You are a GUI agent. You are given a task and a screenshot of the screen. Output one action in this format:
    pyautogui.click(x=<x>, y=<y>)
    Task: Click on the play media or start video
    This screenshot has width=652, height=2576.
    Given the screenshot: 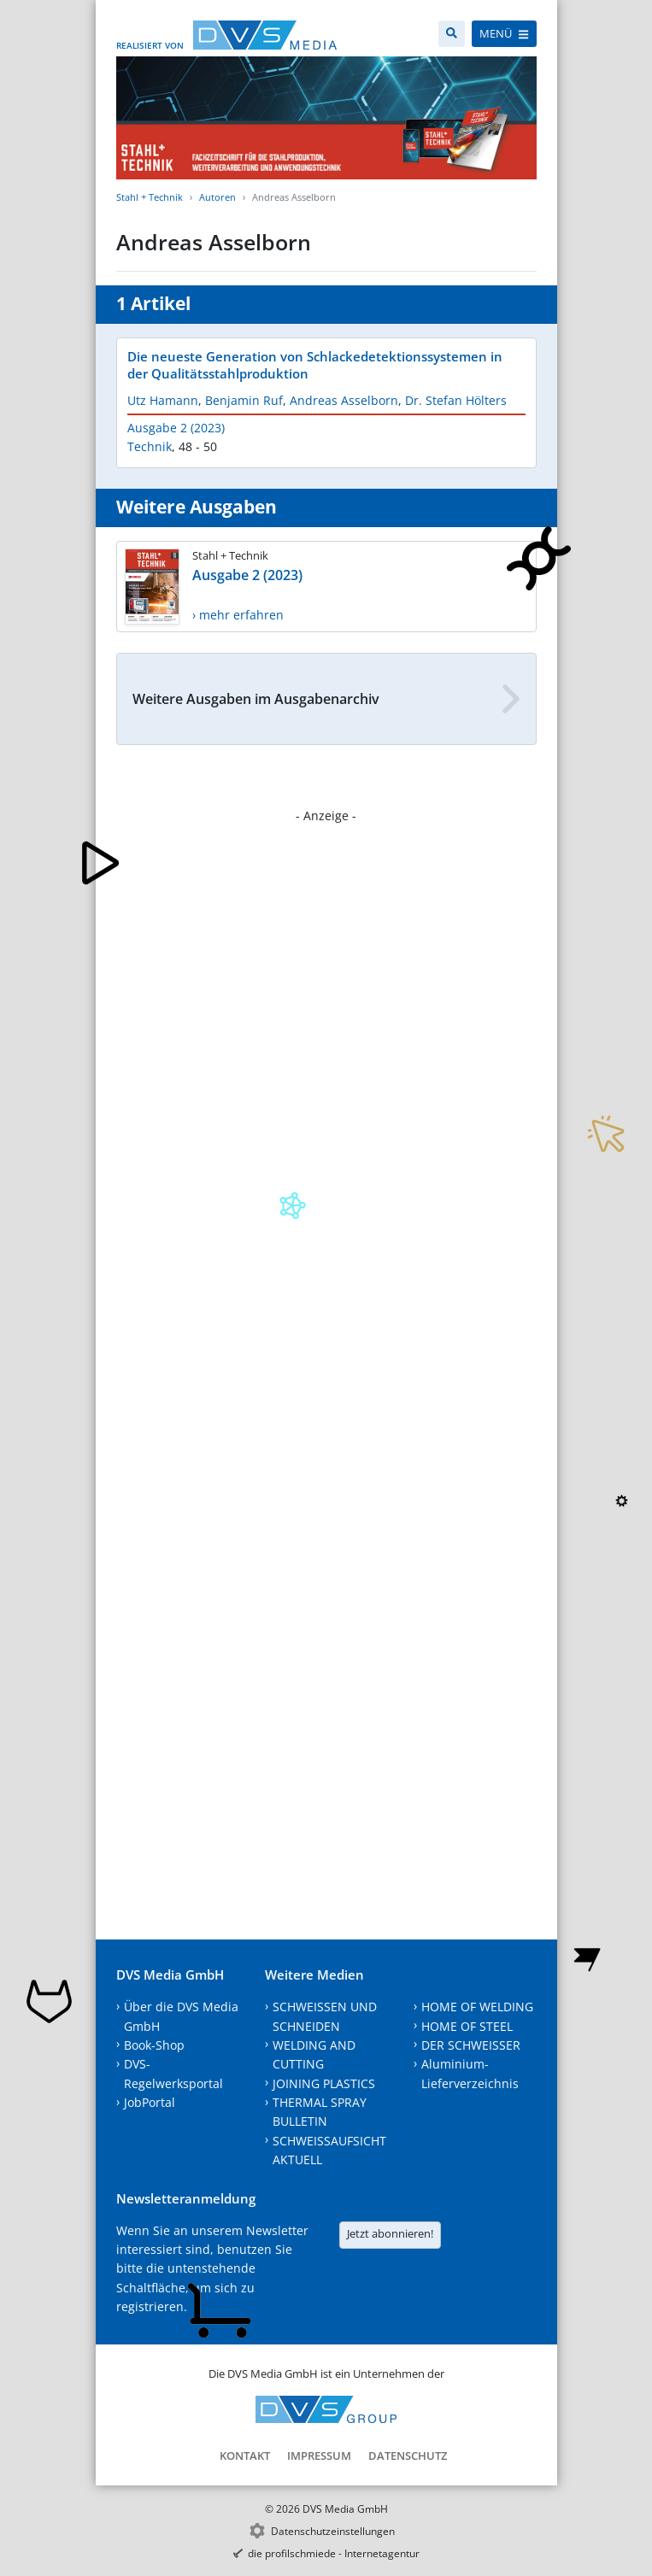 What is the action you would take?
    pyautogui.click(x=96, y=863)
    